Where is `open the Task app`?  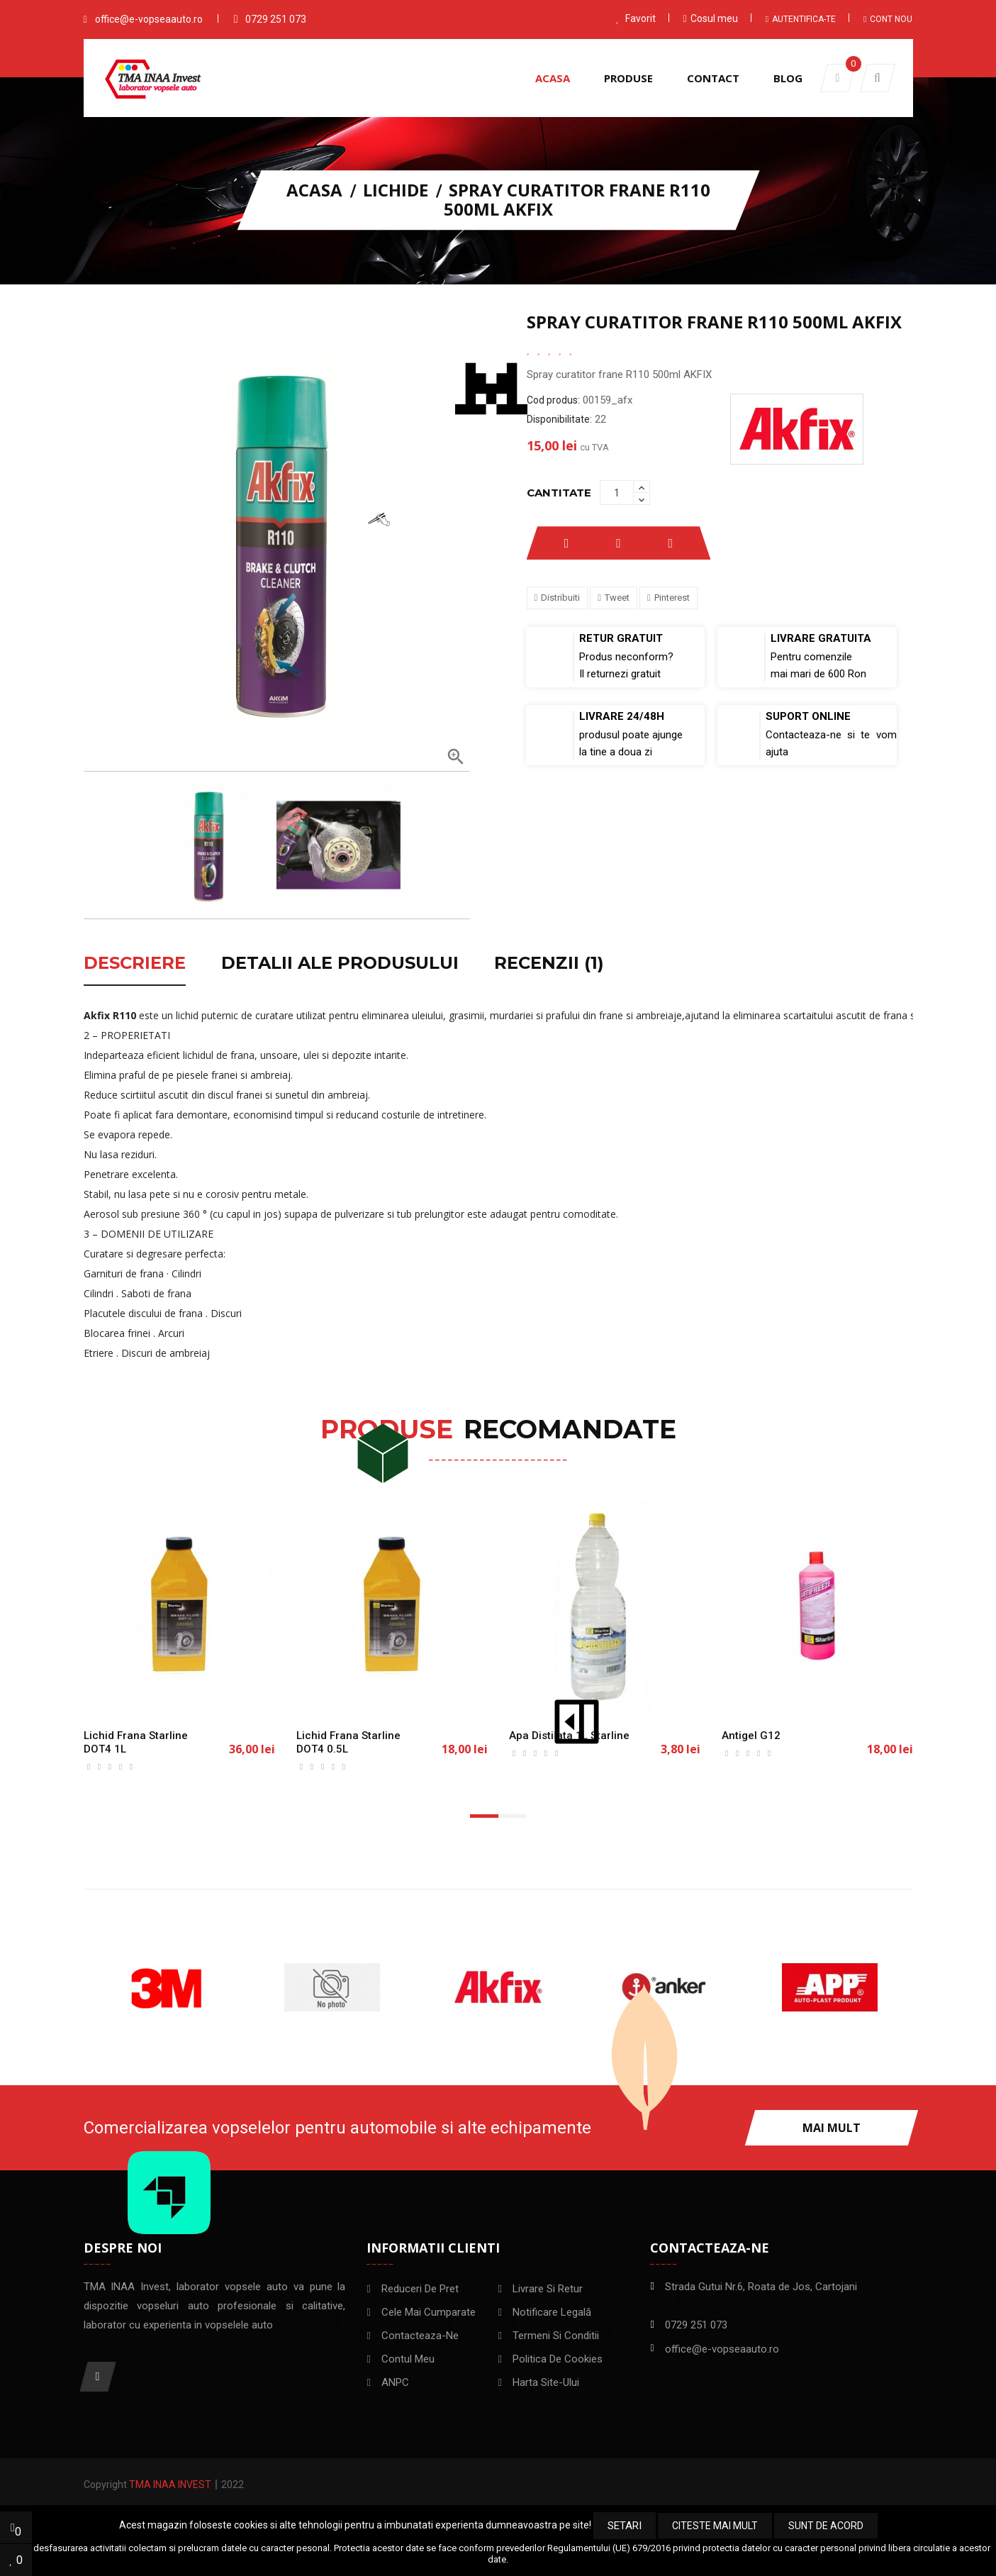
open the Task app is located at coordinates (383, 1453).